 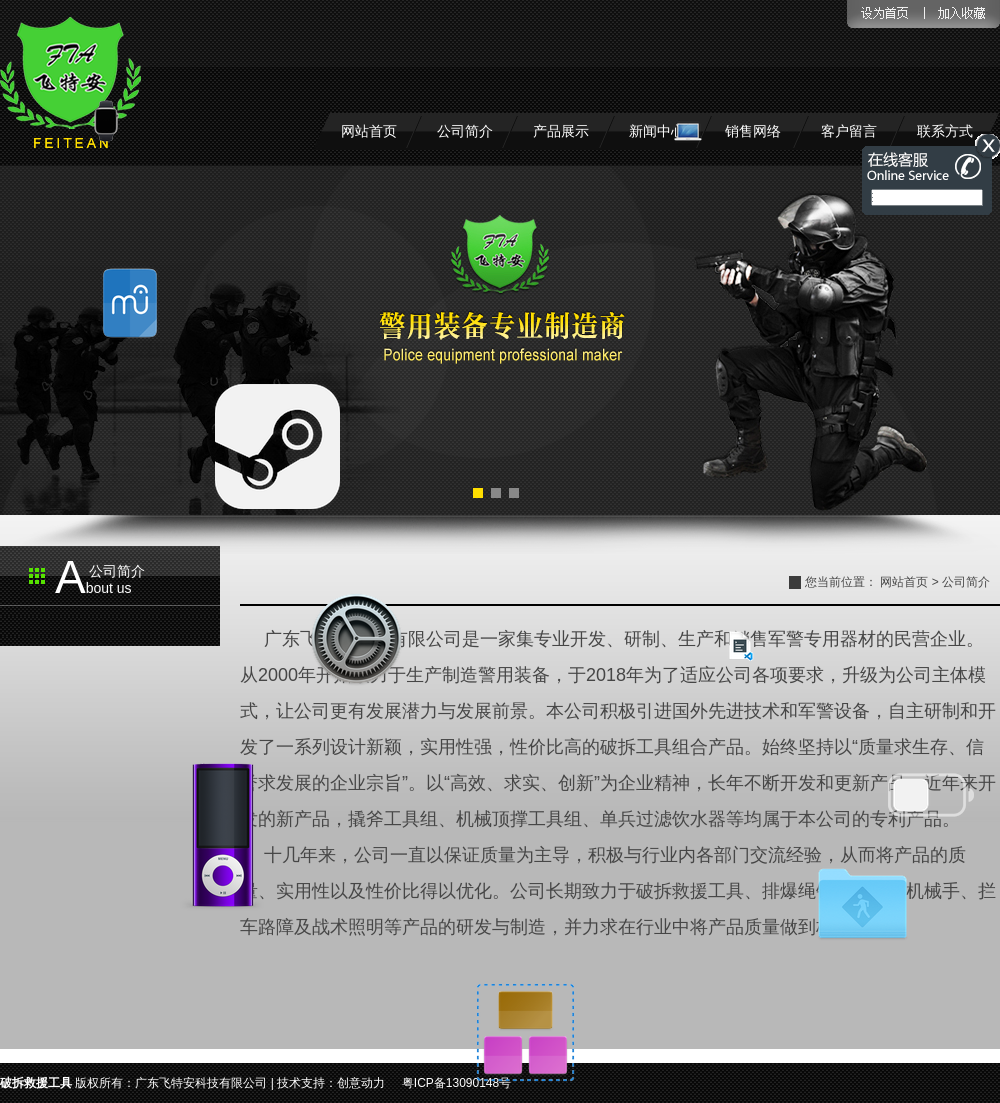 I want to click on open a shell script file in Visual Studio Code, so click(x=740, y=646).